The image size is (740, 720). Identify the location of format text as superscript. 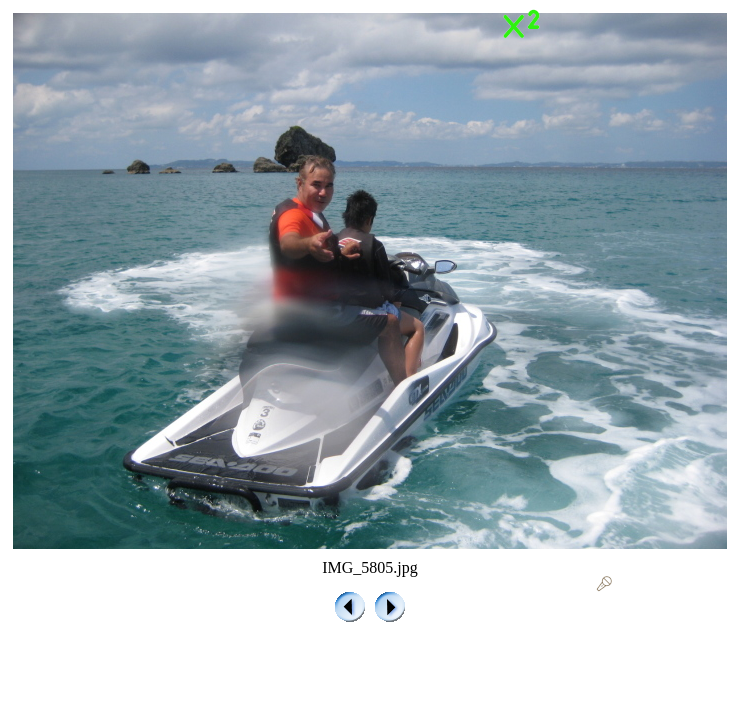
(519, 24).